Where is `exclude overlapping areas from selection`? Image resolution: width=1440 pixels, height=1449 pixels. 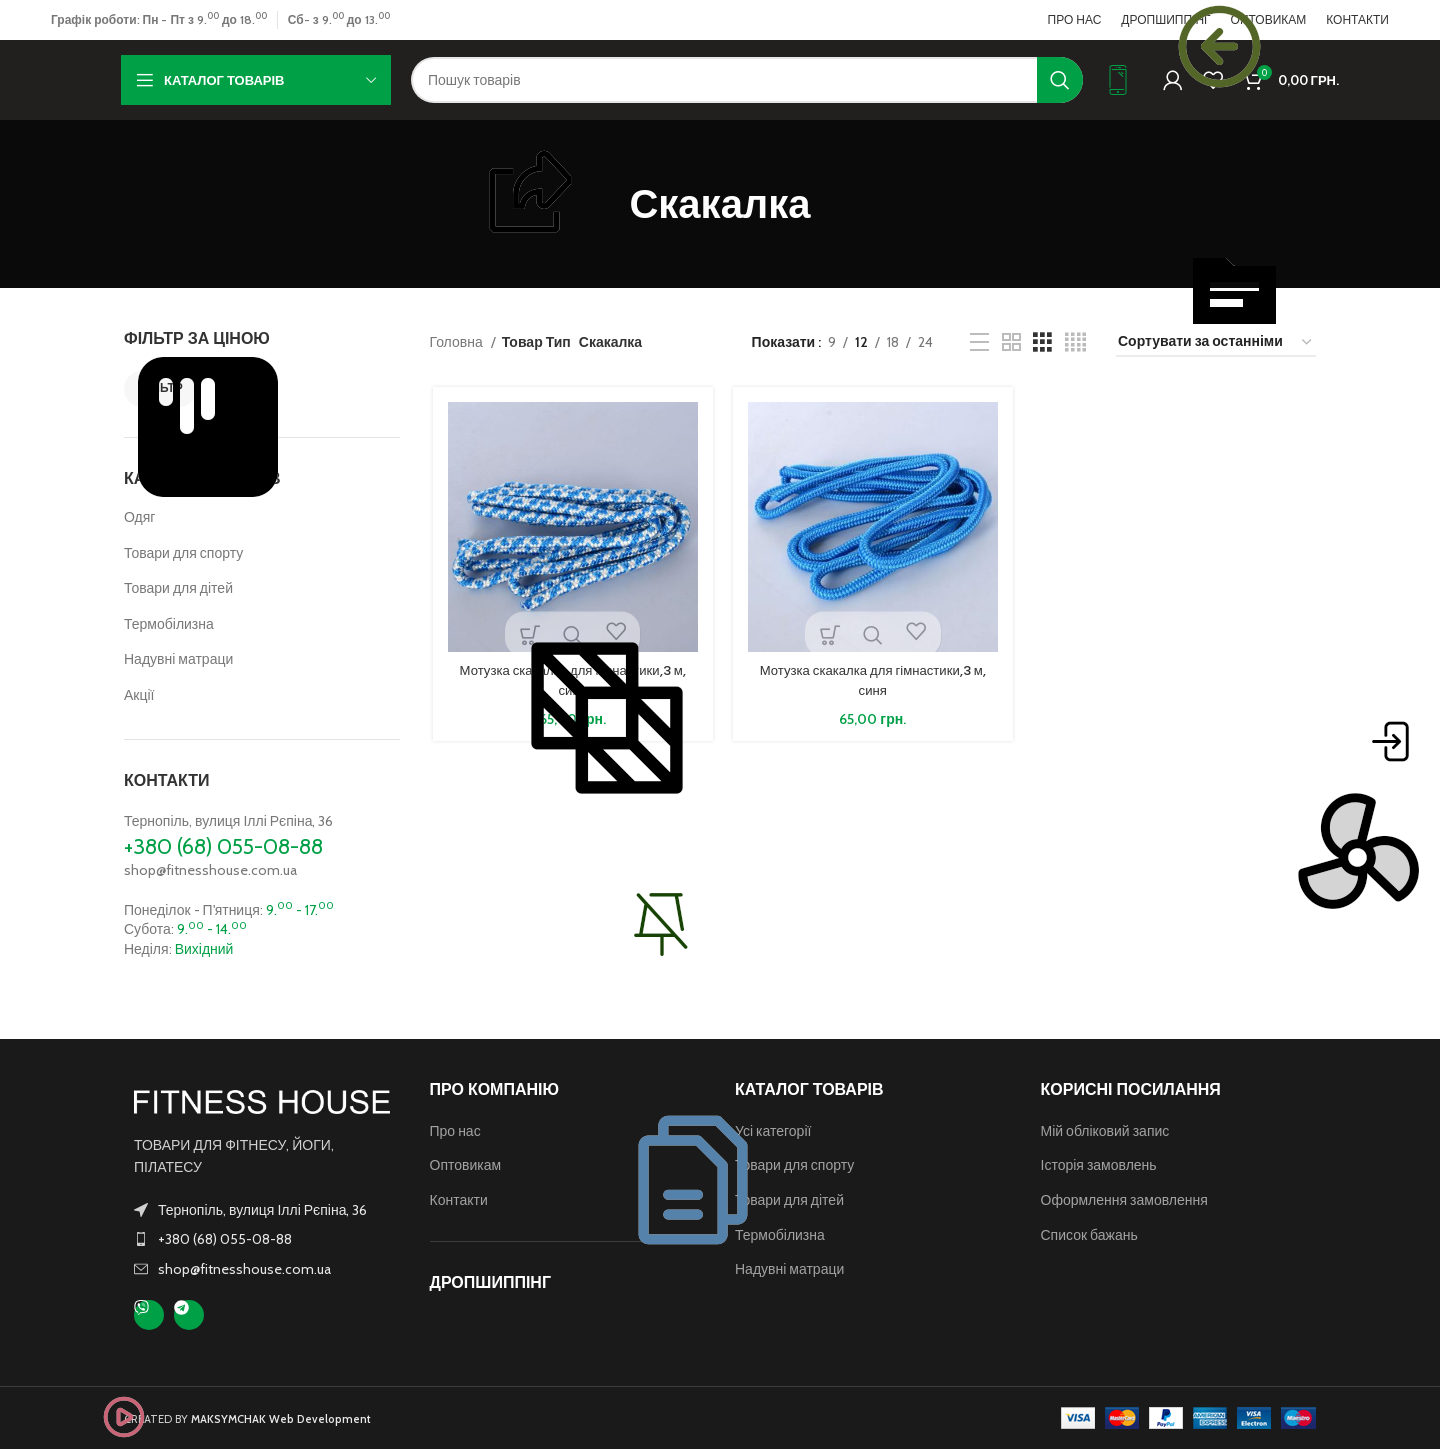 exclude overlapping areas from selection is located at coordinates (607, 718).